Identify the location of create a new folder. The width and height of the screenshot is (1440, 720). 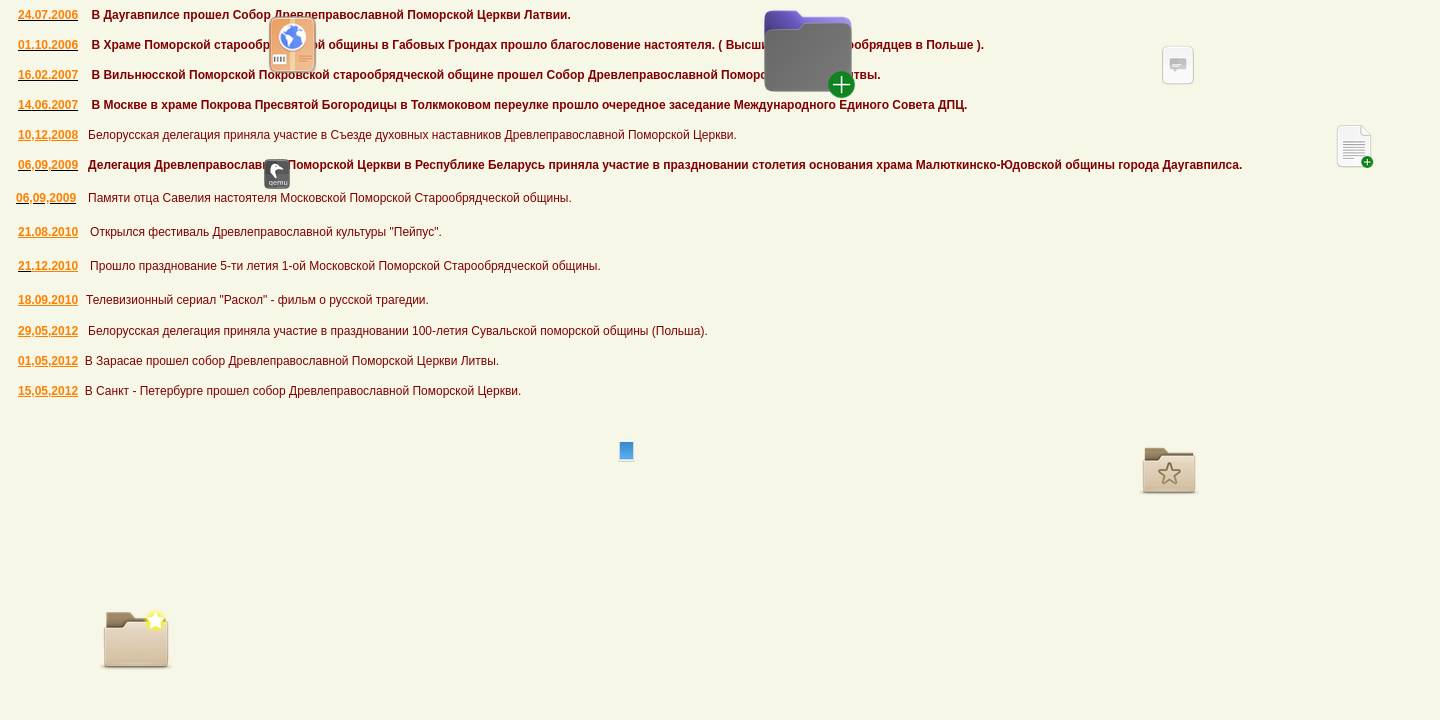
(136, 643).